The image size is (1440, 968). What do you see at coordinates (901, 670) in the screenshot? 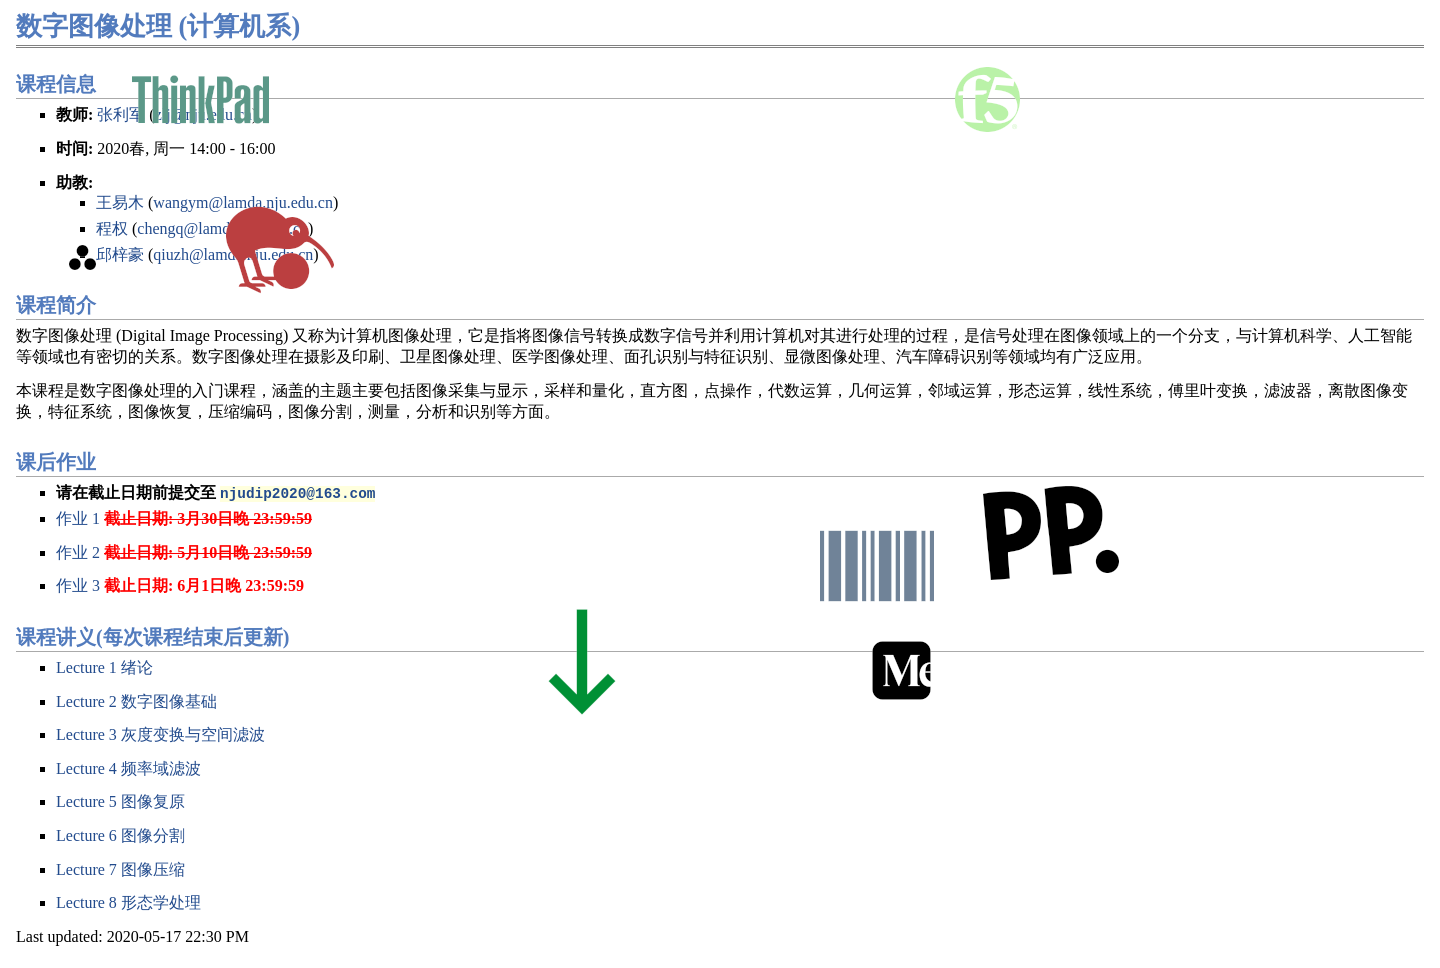
I see `open the Medium app` at bounding box center [901, 670].